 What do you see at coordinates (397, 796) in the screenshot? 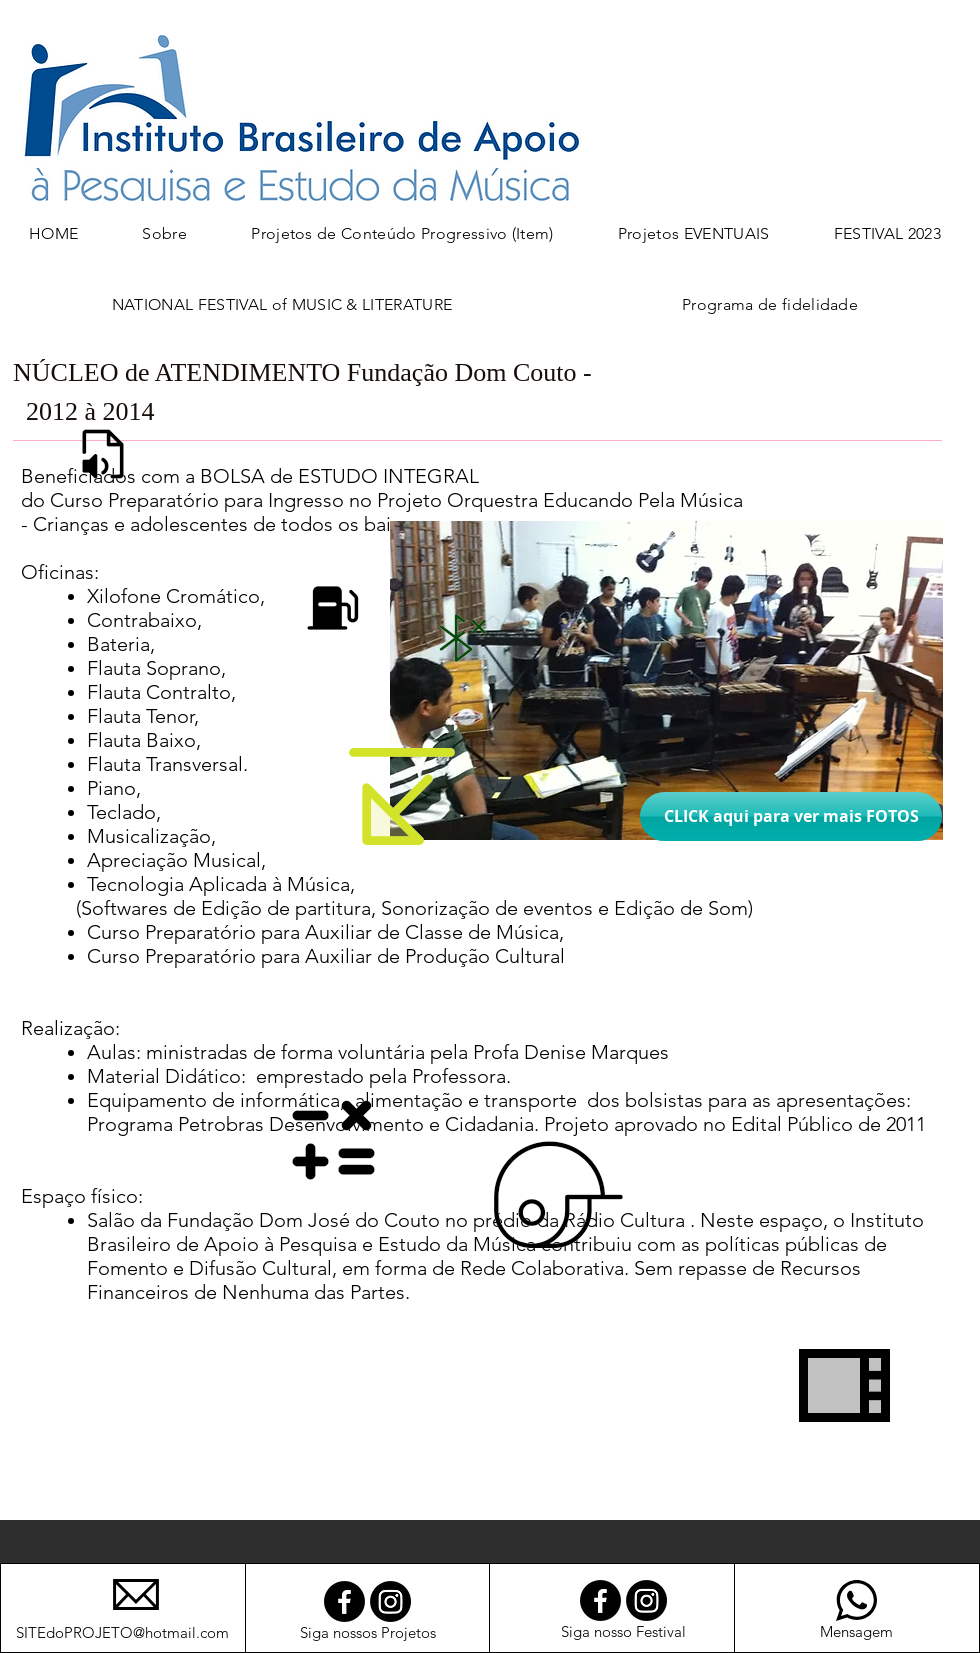
I see `move item to bottom-left corner` at bounding box center [397, 796].